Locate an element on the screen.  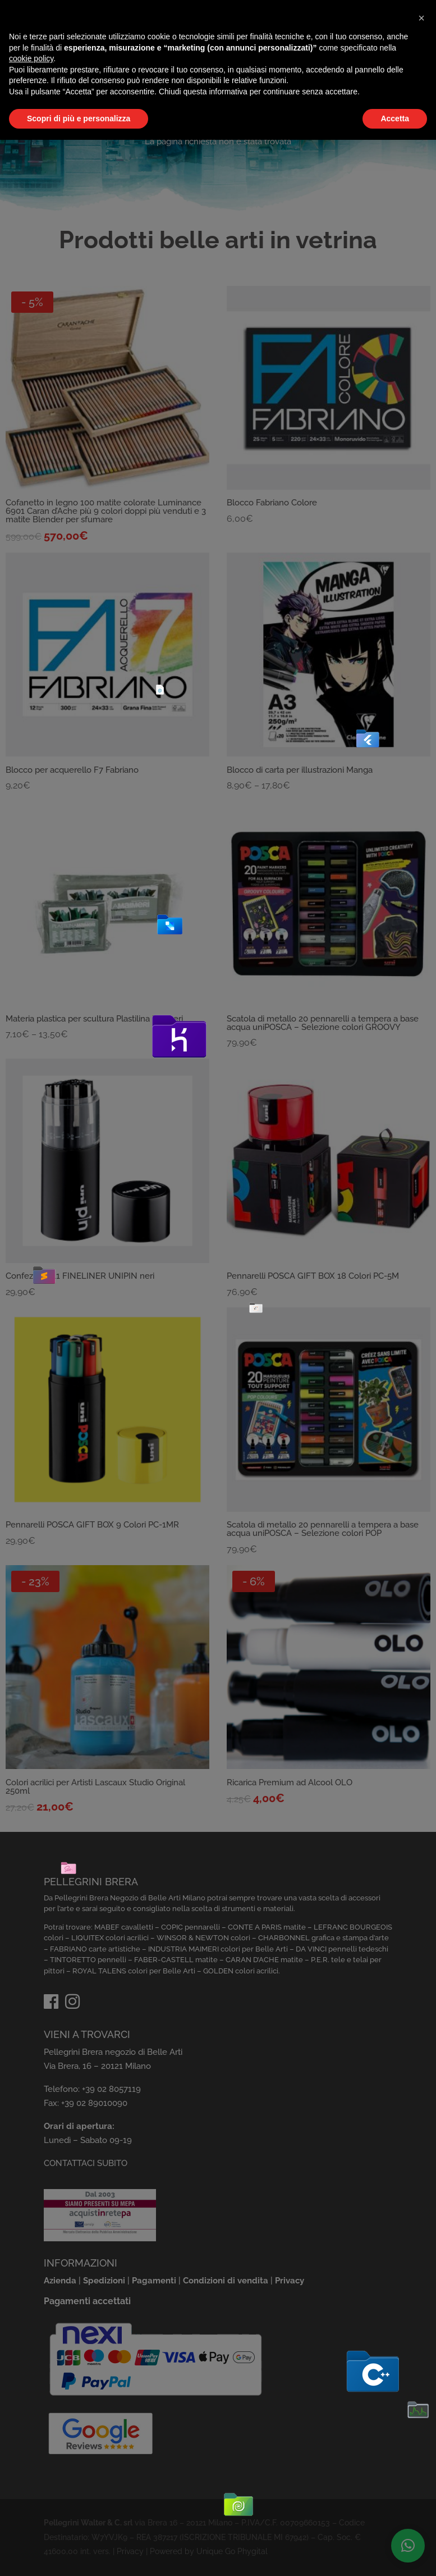
open task manager files folder is located at coordinates (418, 2410).